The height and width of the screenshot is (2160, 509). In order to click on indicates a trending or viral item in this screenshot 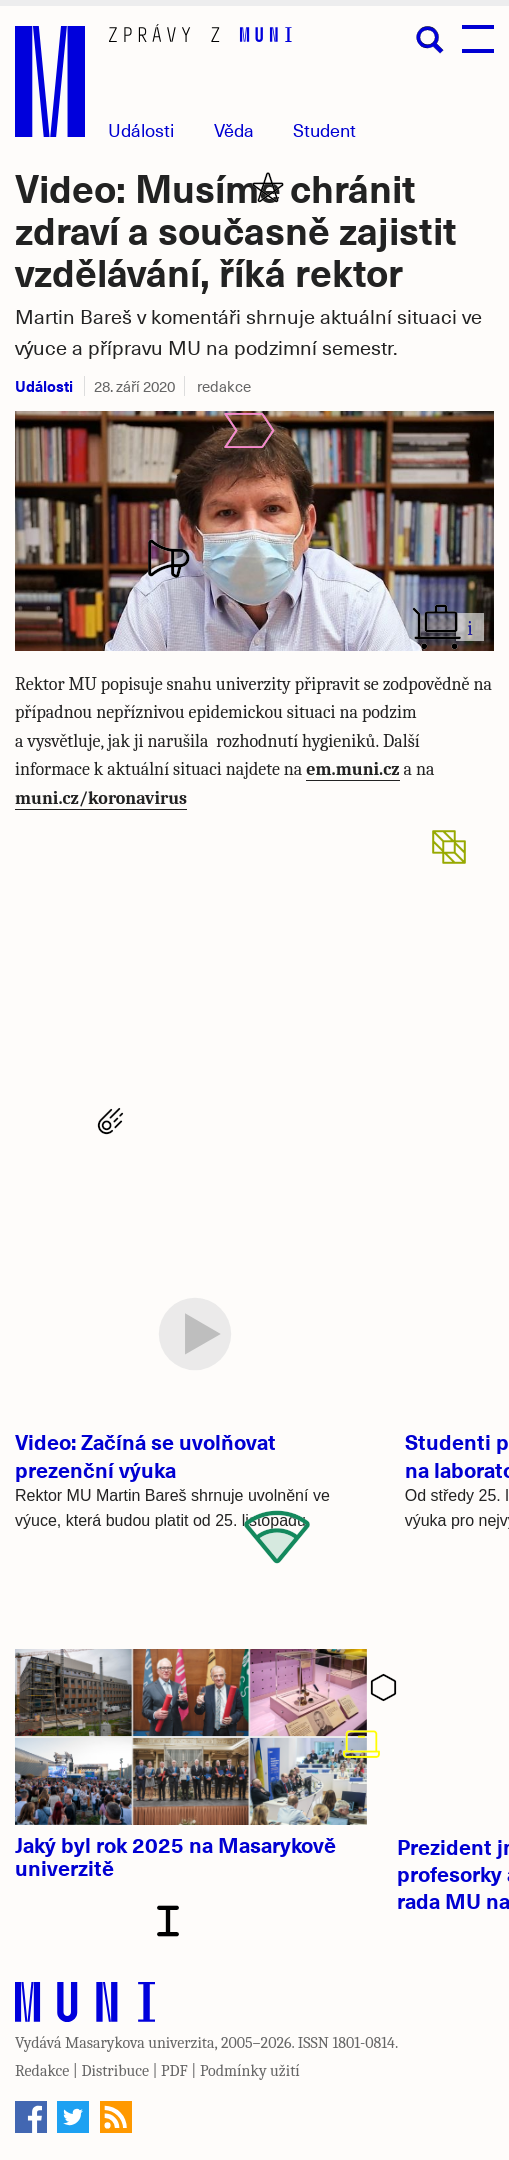, I will do `click(110, 1121)`.